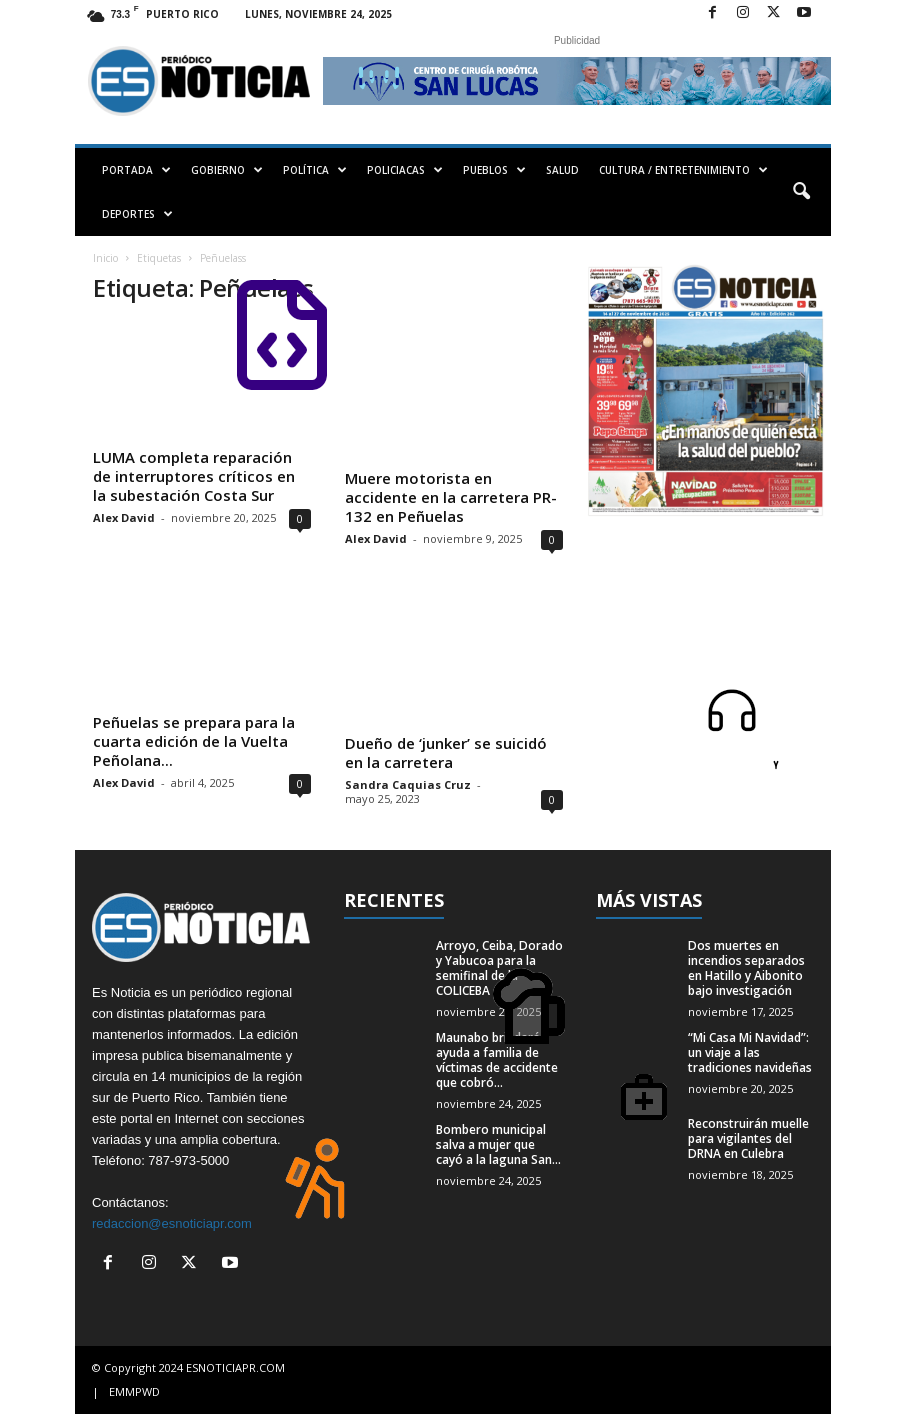  Describe the element at coordinates (529, 1008) in the screenshot. I see `find nearby sports bars or pubs` at that location.